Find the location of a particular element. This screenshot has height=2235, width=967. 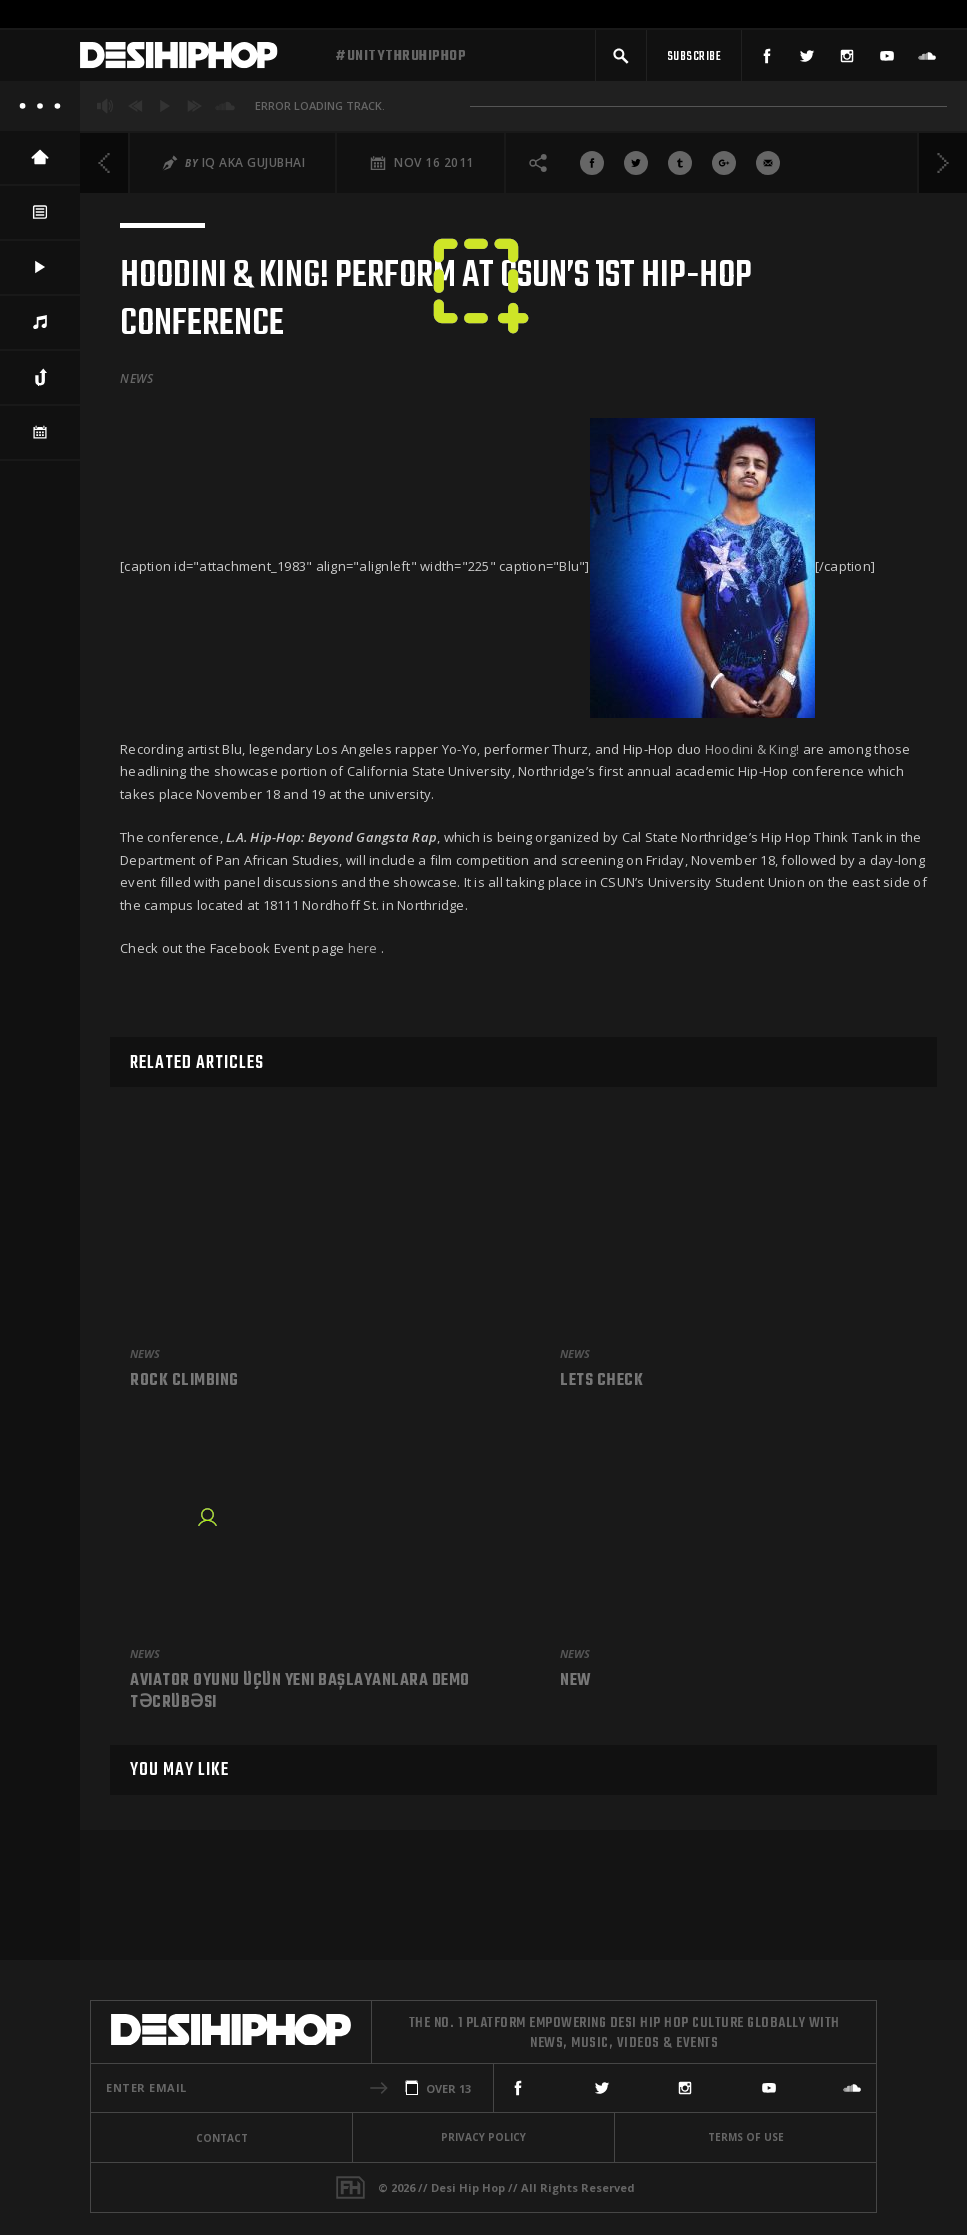

add to current selection is located at coordinates (476, 281).